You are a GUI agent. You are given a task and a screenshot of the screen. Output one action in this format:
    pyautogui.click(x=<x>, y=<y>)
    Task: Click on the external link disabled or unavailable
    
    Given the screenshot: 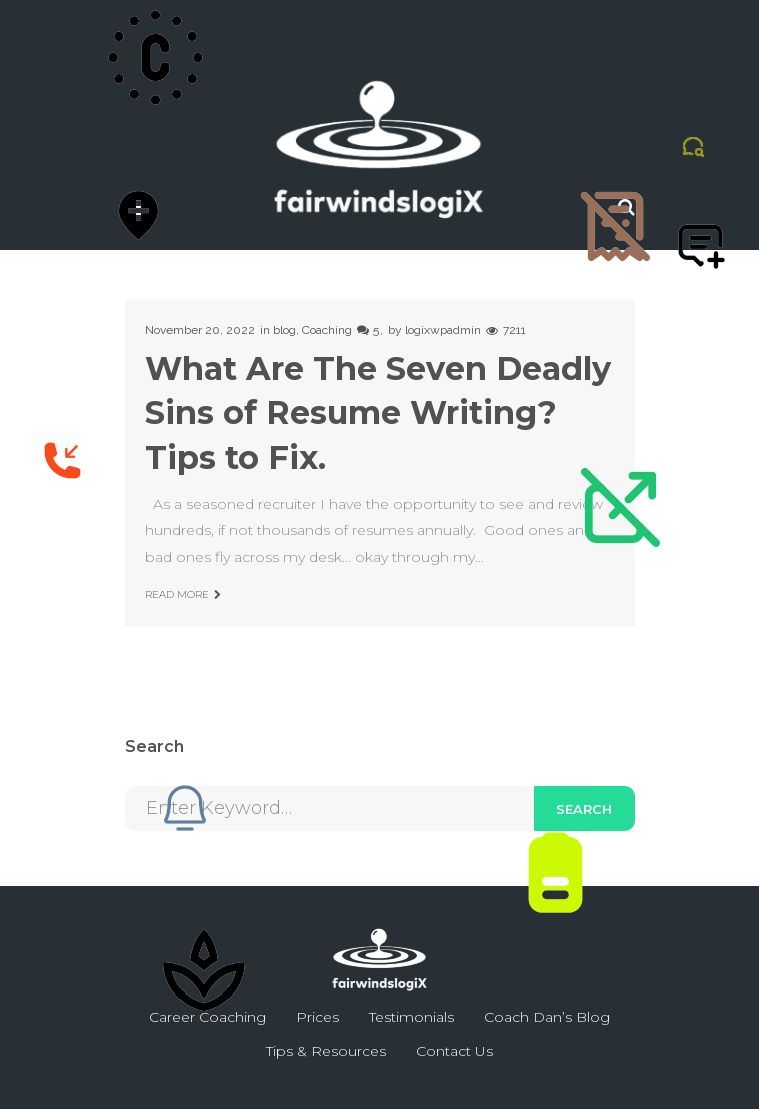 What is the action you would take?
    pyautogui.click(x=620, y=507)
    